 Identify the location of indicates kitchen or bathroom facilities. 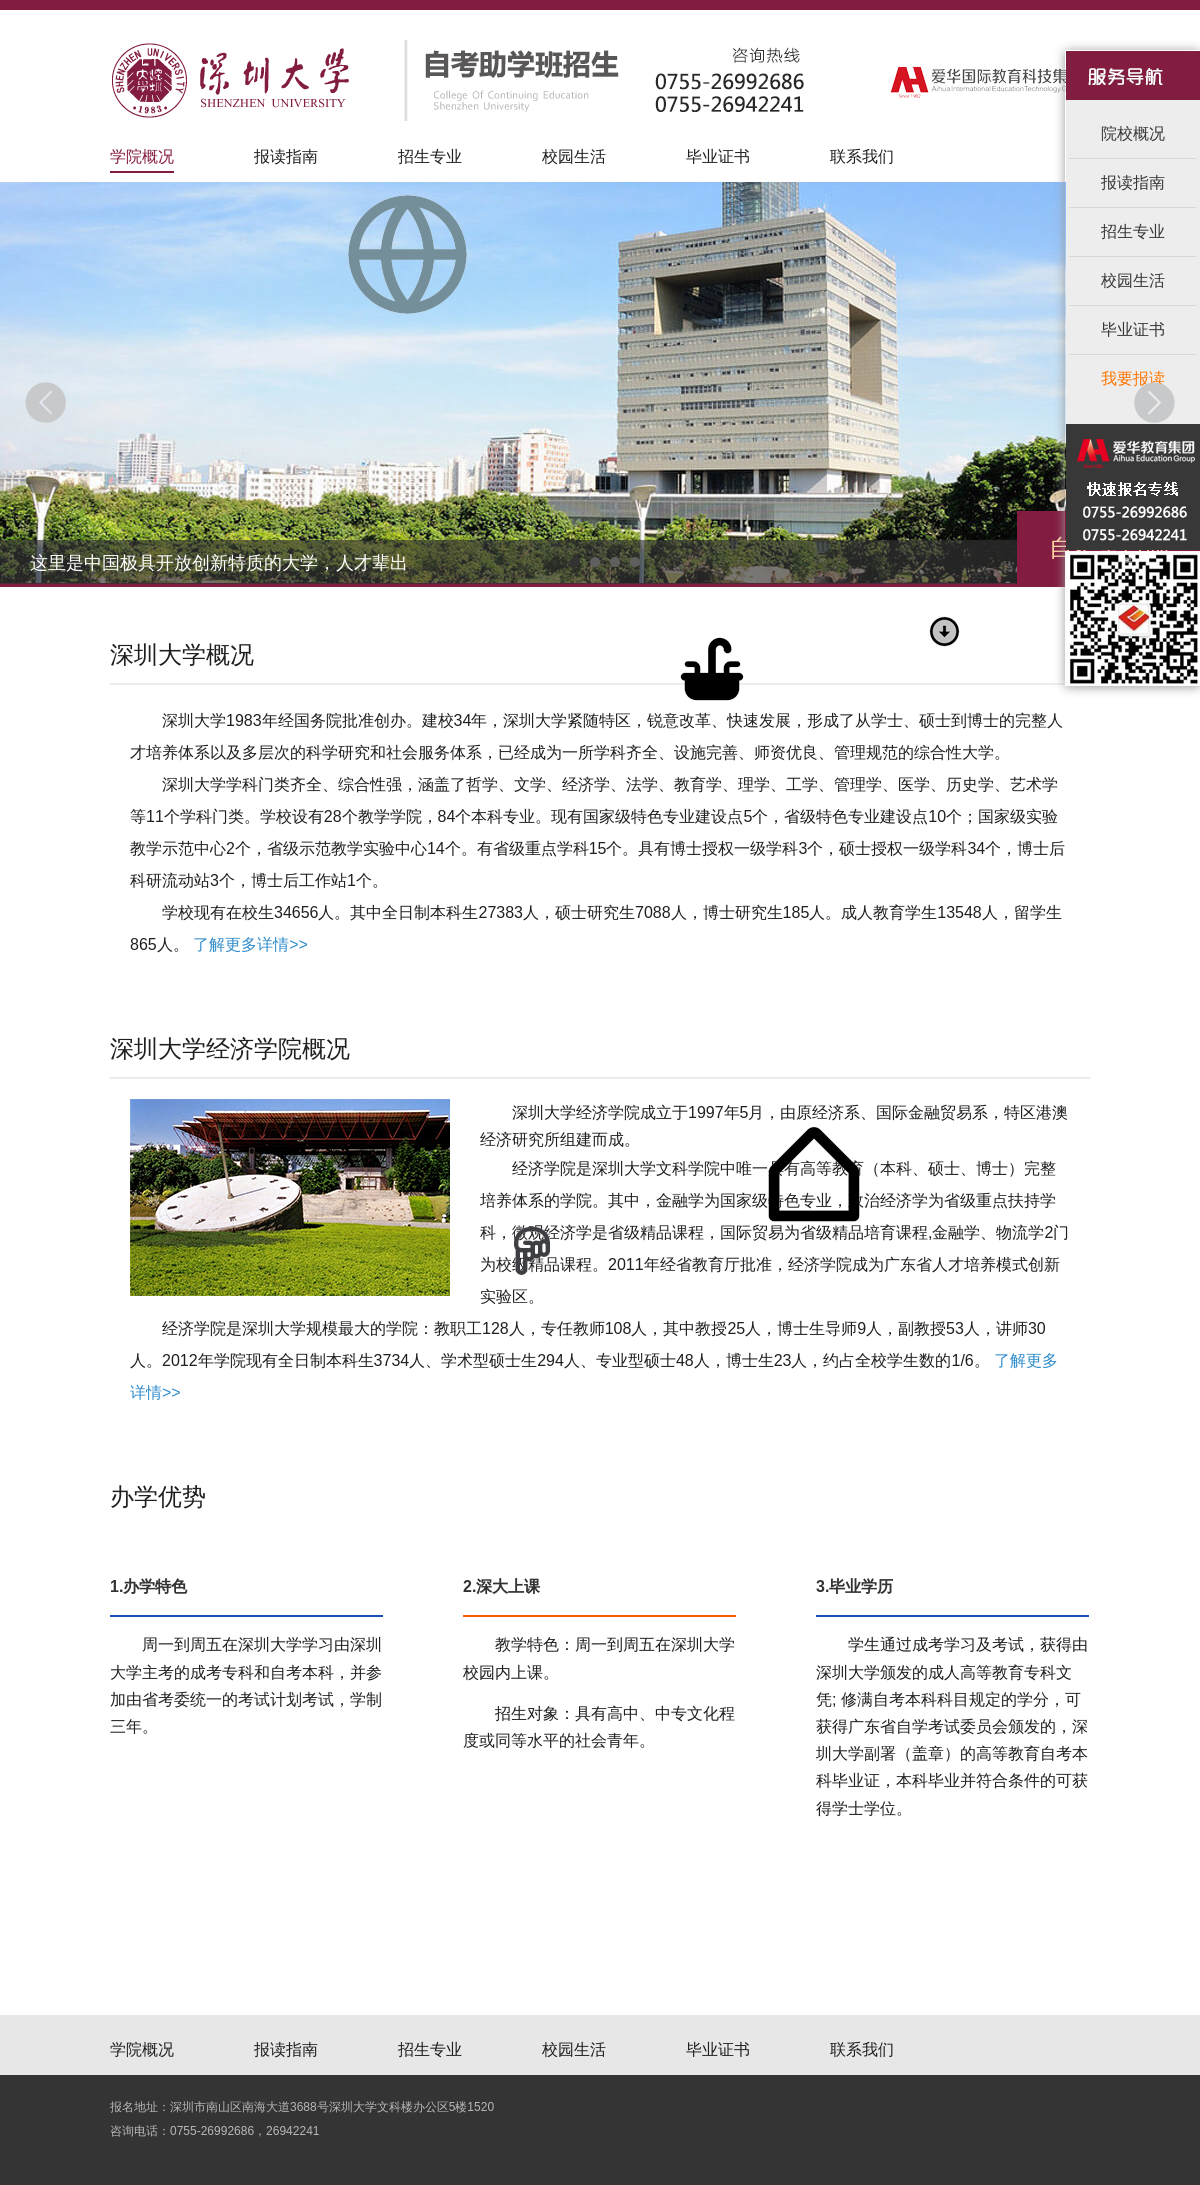
(712, 669).